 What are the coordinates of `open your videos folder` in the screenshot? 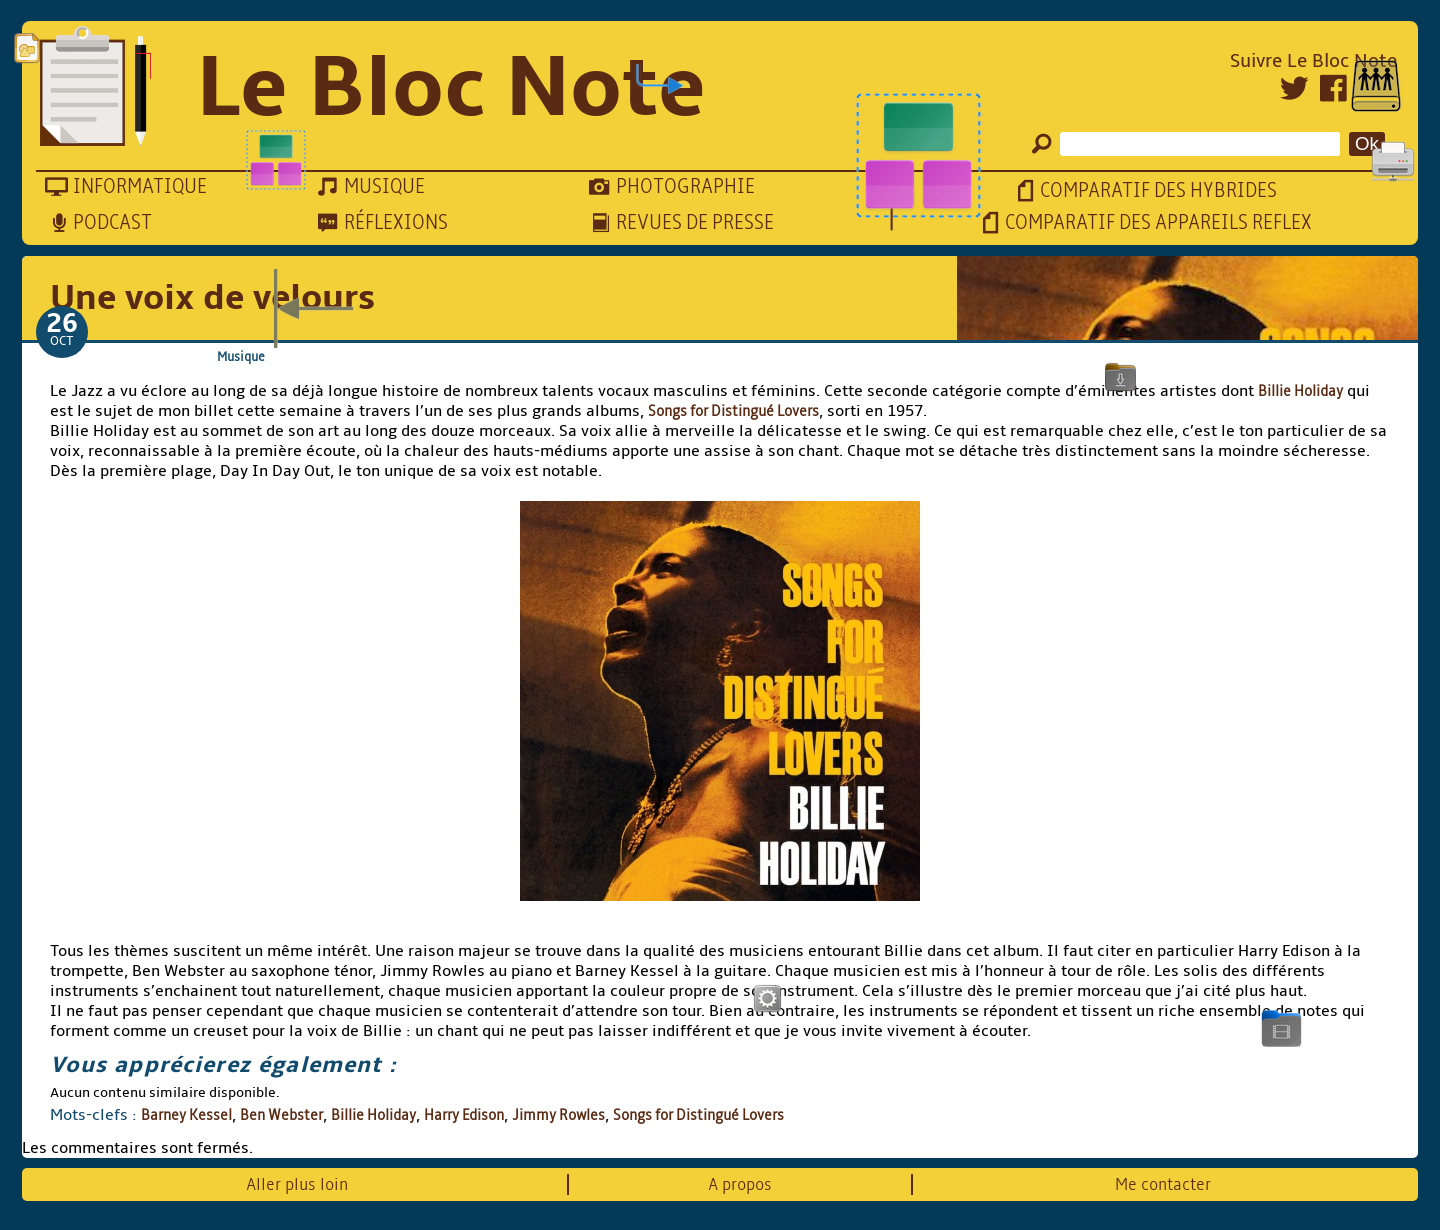 It's located at (1281, 1028).